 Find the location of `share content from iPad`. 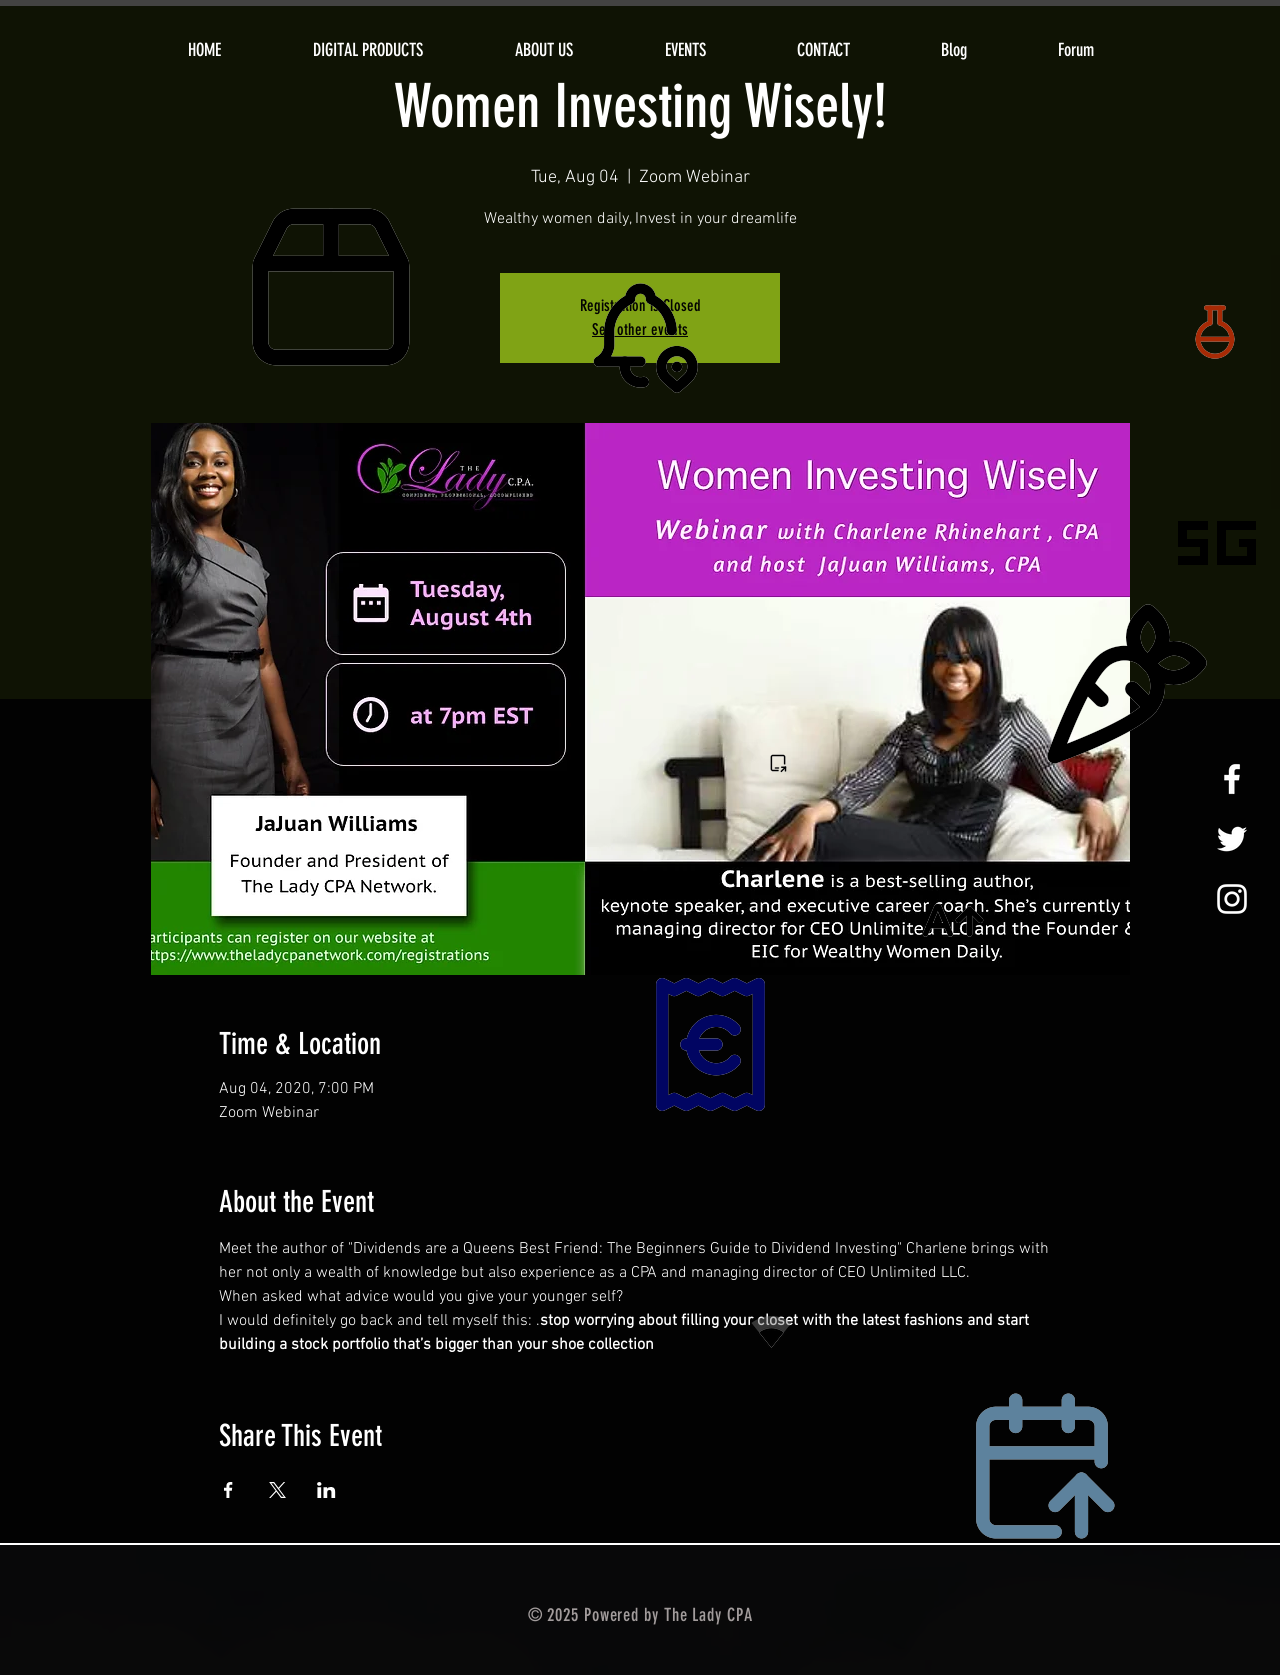

share content from iPad is located at coordinates (778, 763).